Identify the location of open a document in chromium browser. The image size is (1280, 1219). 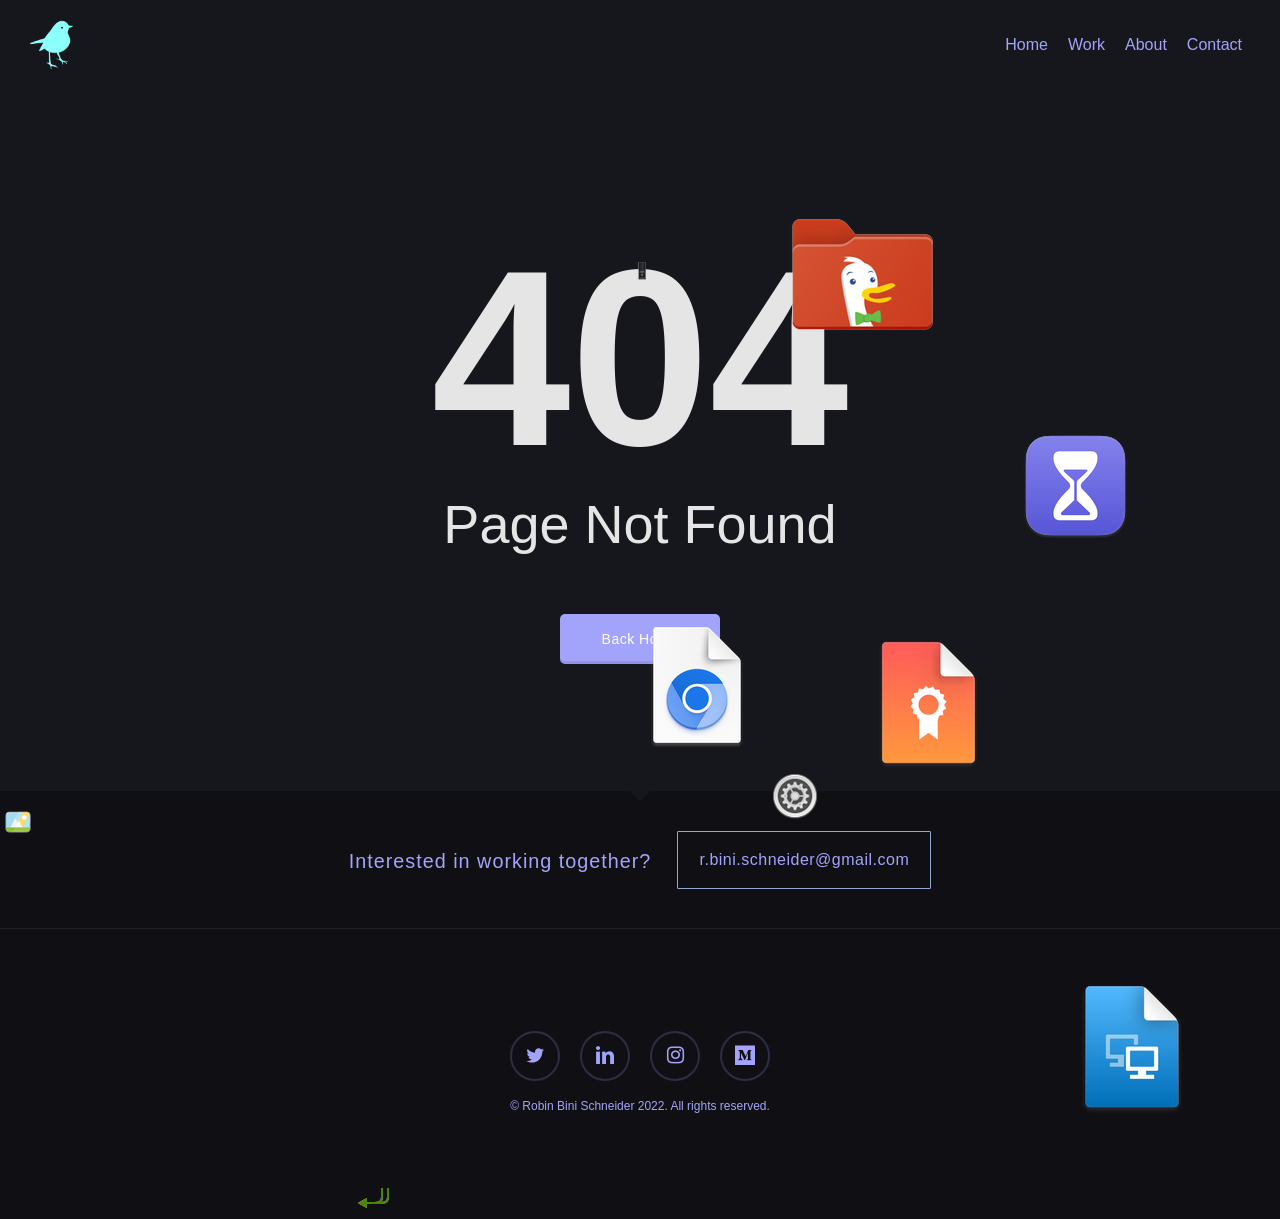
(697, 685).